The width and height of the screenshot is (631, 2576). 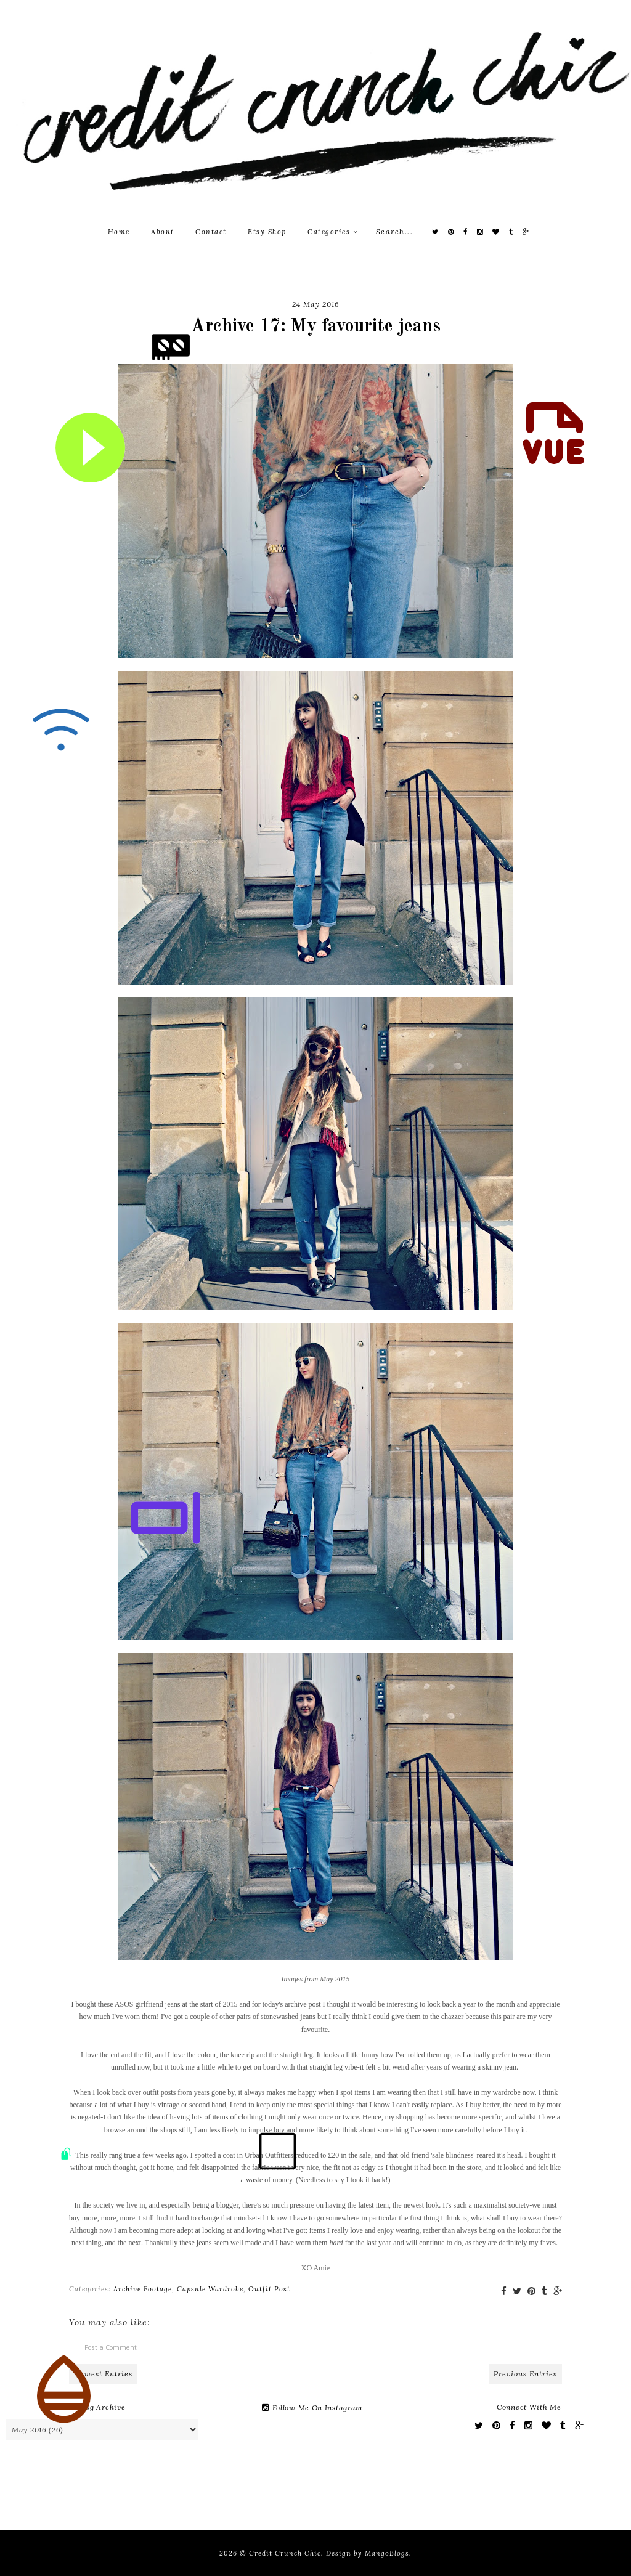 I want to click on vue.js file type indicator, so click(x=555, y=436).